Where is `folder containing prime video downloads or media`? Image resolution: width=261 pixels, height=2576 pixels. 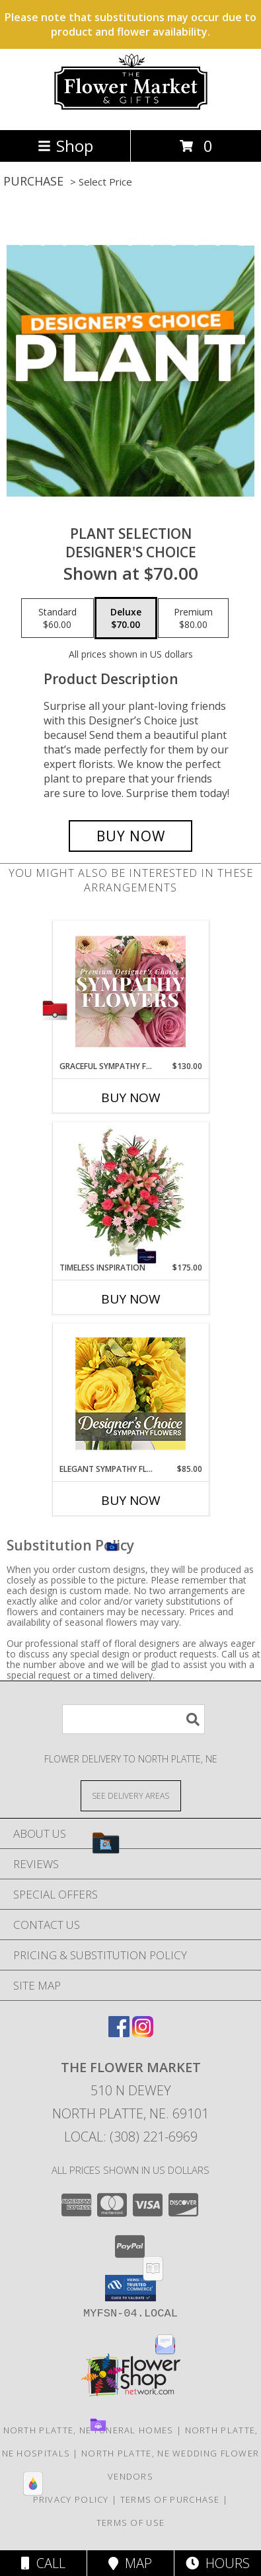 folder containing prime video downloads or media is located at coordinates (147, 1257).